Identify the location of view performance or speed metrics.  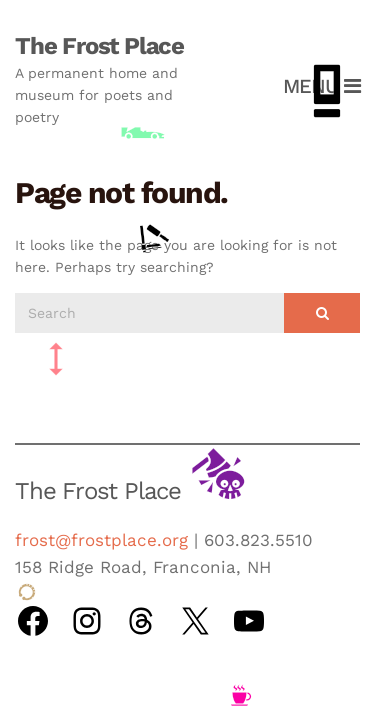
(27, 592).